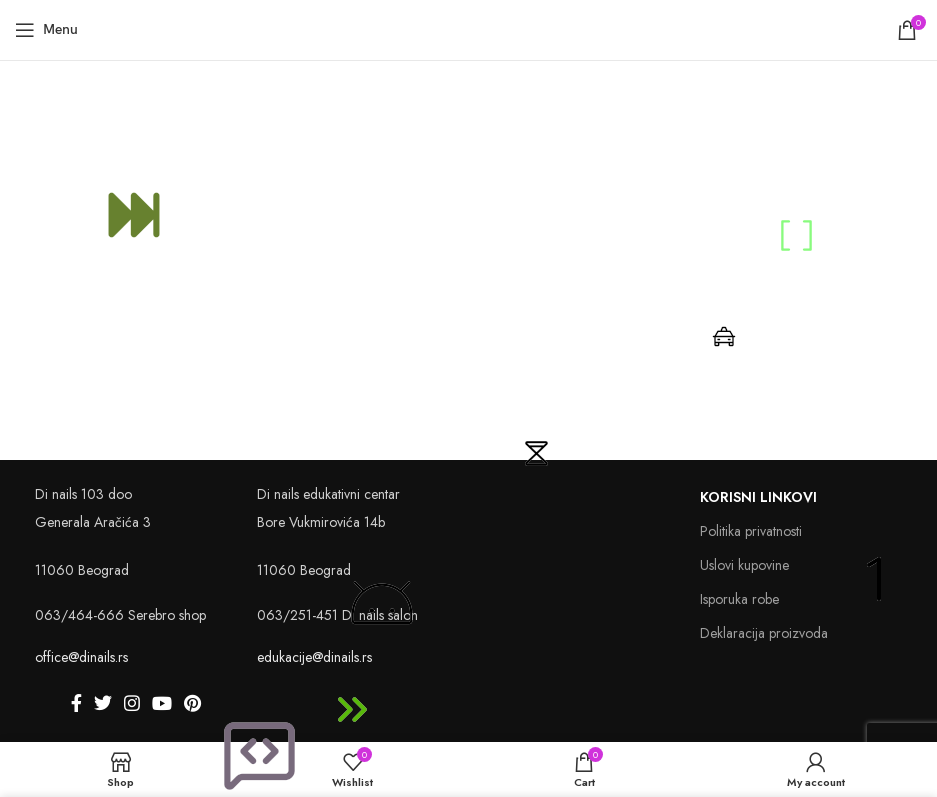 Image resolution: width=937 pixels, height=797 pixels. What do you see at coordinates (259, 754) in the screenshot?
I see `view code snippets in chat` at bounding box center [259, 754].